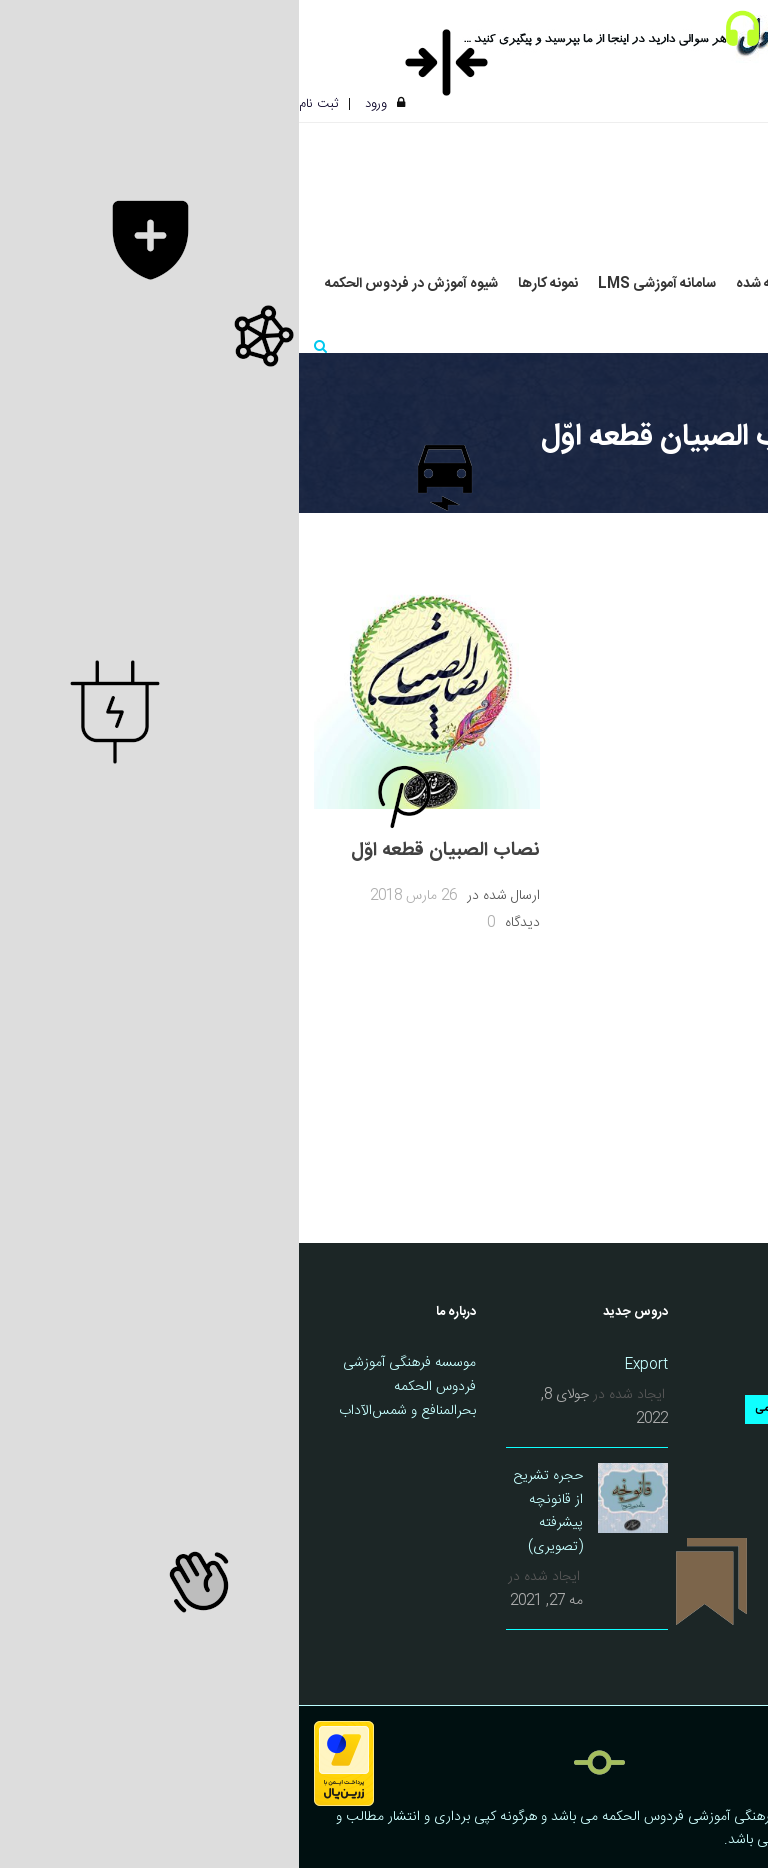 This screenshot has height=1868, width=768. What do you see at coordinates (263, 336) in the screenshot?
I see `connect to the fediverse network` at bounding box center [263, 336].